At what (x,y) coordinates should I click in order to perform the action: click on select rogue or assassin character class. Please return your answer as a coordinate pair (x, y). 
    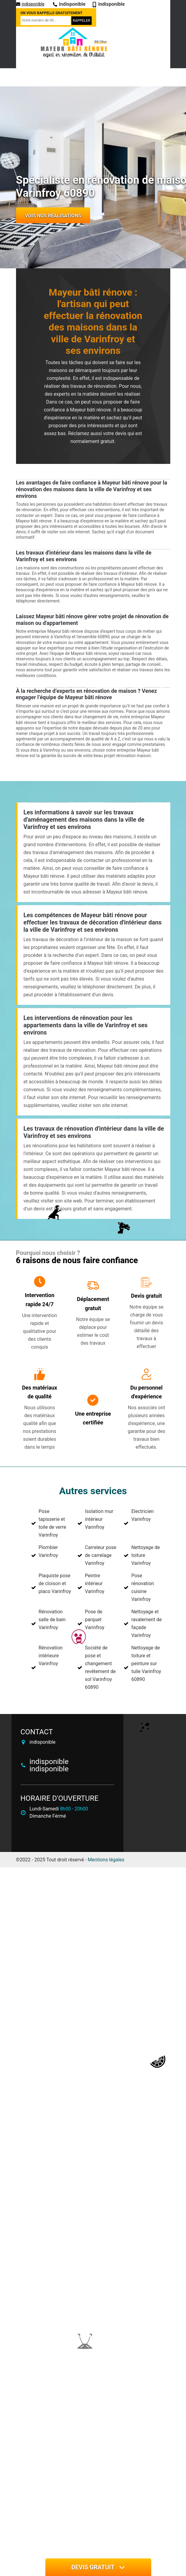
    Looking at the image, I should click on (54, 1213).